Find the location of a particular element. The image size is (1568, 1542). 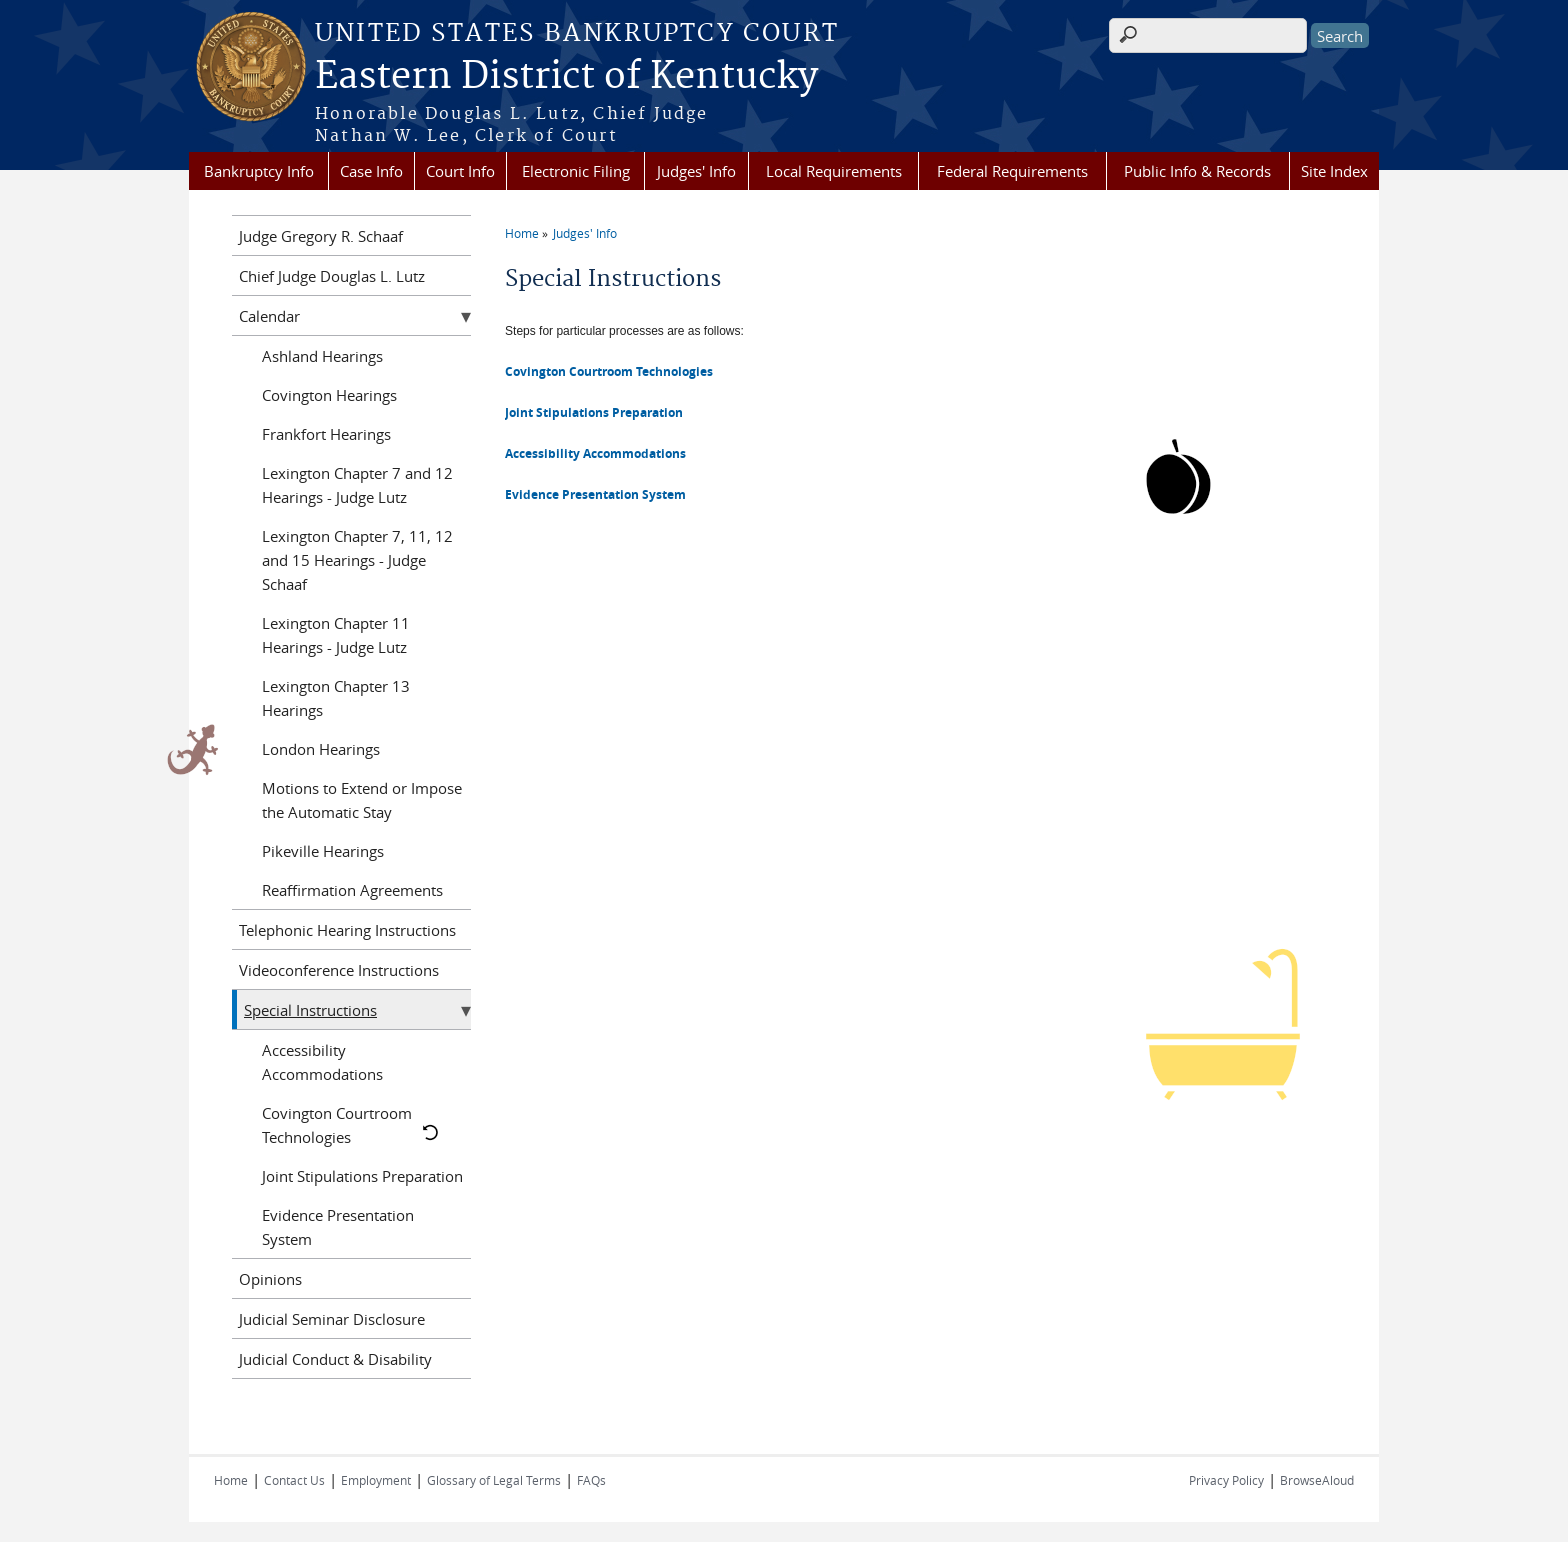

gecko or lizard character in a game interface is located at coordinates (192, 749).